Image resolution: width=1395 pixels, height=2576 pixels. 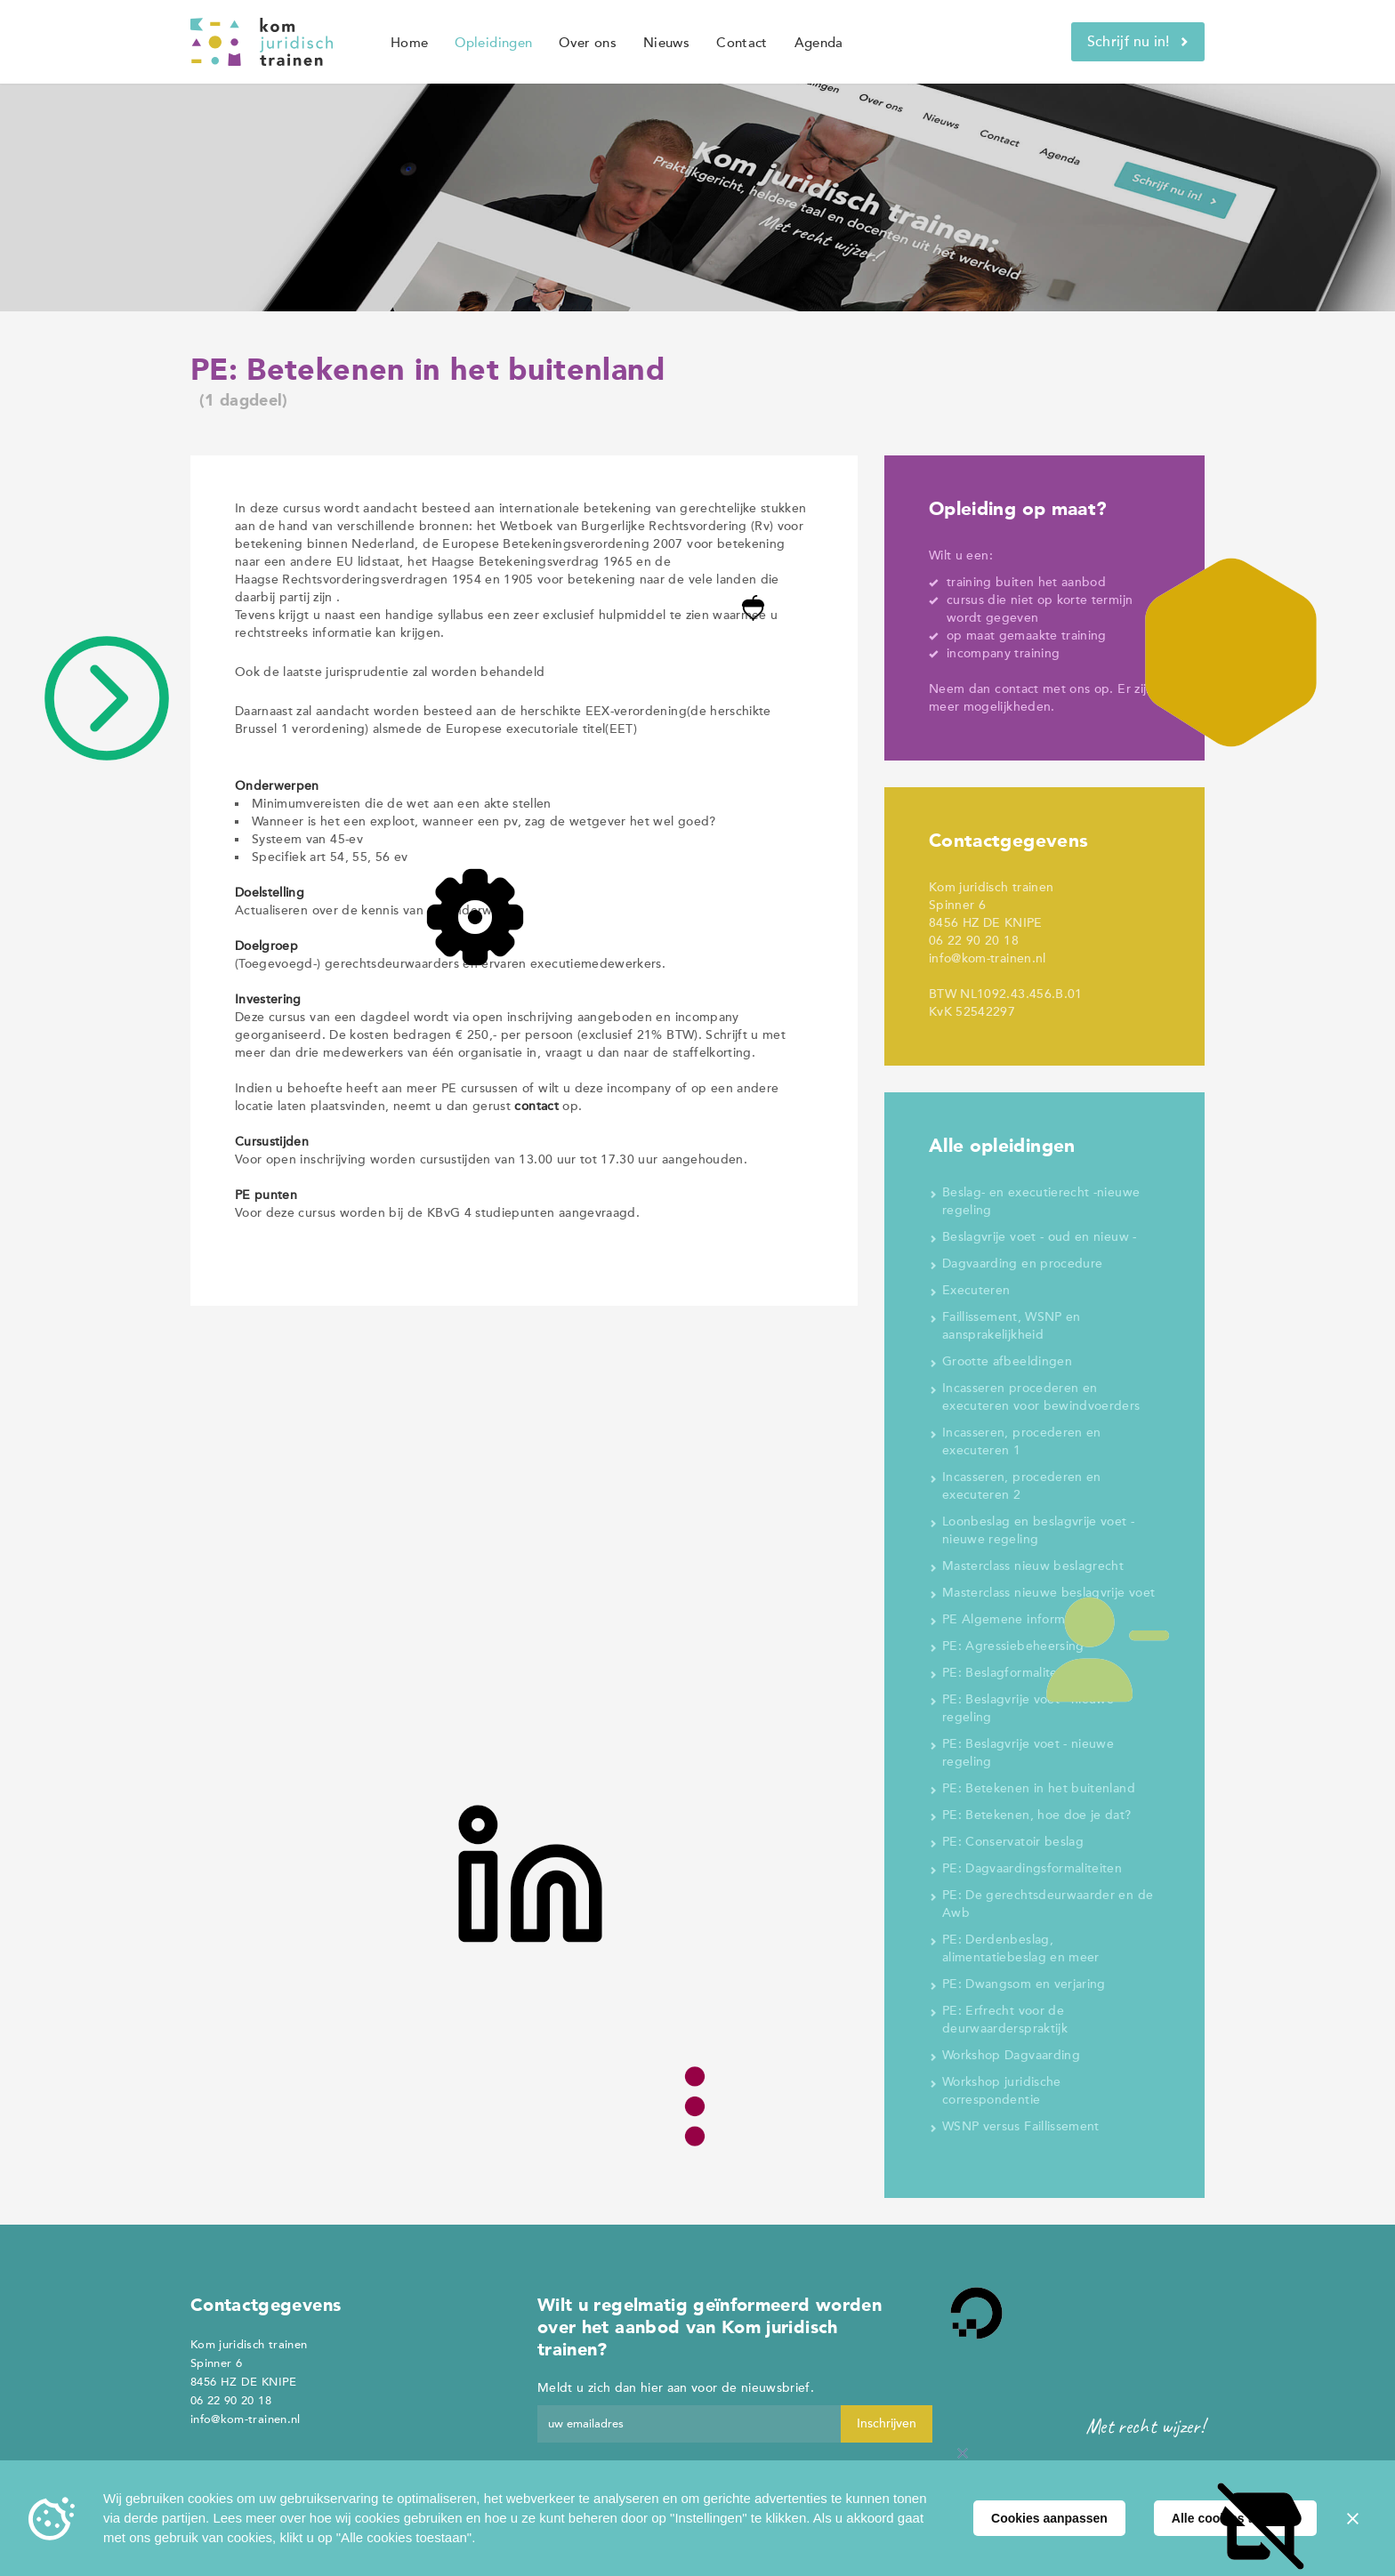 What do you see at coordinates (530, 1877) in the screenshot?
I see `connect to LinkedIn` at bounding box center [530, 1877].